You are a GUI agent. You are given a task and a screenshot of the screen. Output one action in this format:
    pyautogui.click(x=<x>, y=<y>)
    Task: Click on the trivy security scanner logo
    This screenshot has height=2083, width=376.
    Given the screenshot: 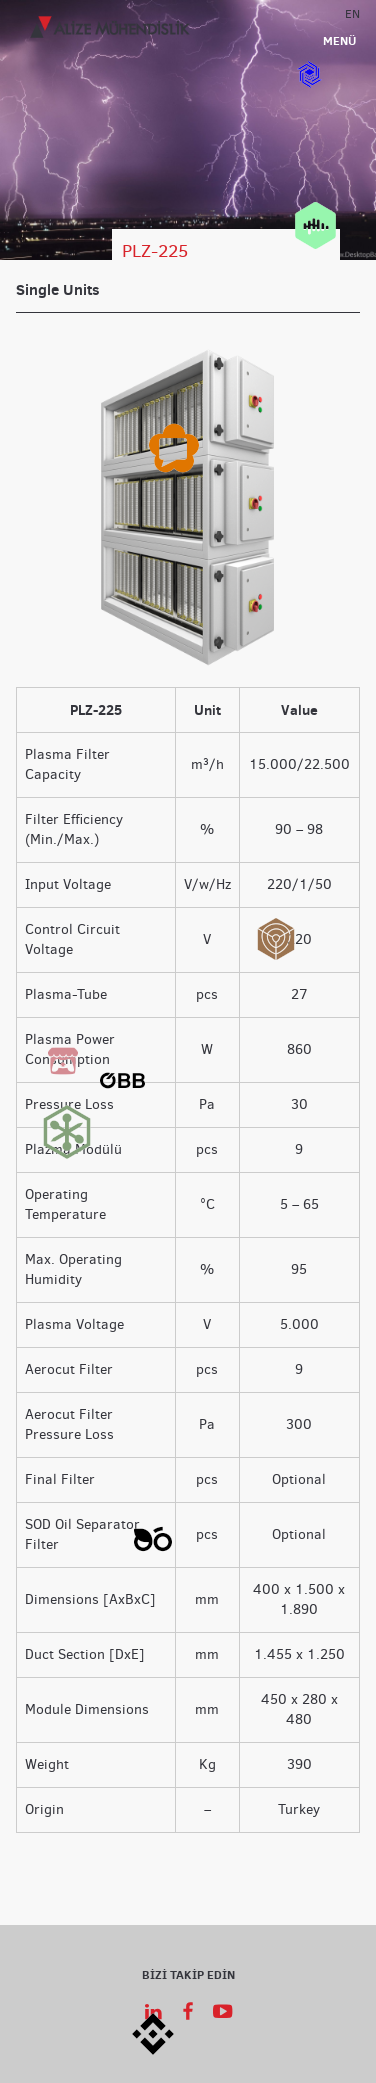 What is the action you would take?
    pyautogui.click(x=276, y=939)
    